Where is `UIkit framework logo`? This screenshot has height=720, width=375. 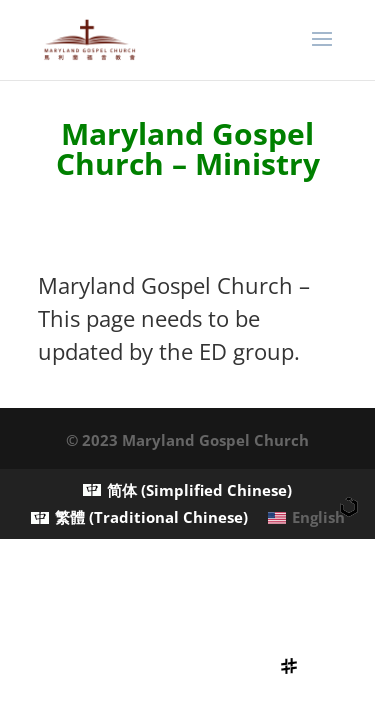
UIkit framework logo is located at coordinates (349, 507).